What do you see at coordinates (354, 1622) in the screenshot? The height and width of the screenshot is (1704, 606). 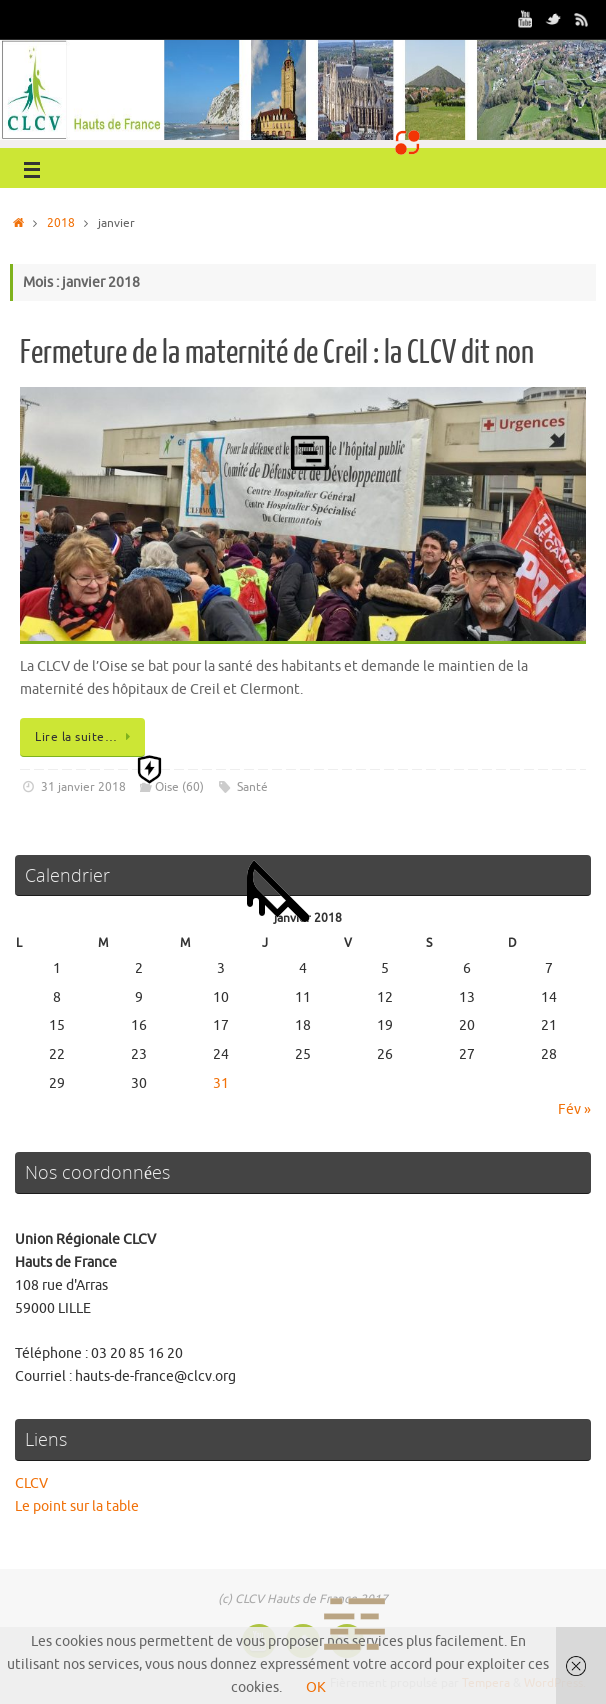 I see `indicates misty or foggy weather conditions` at bounding box center [354, 1622].